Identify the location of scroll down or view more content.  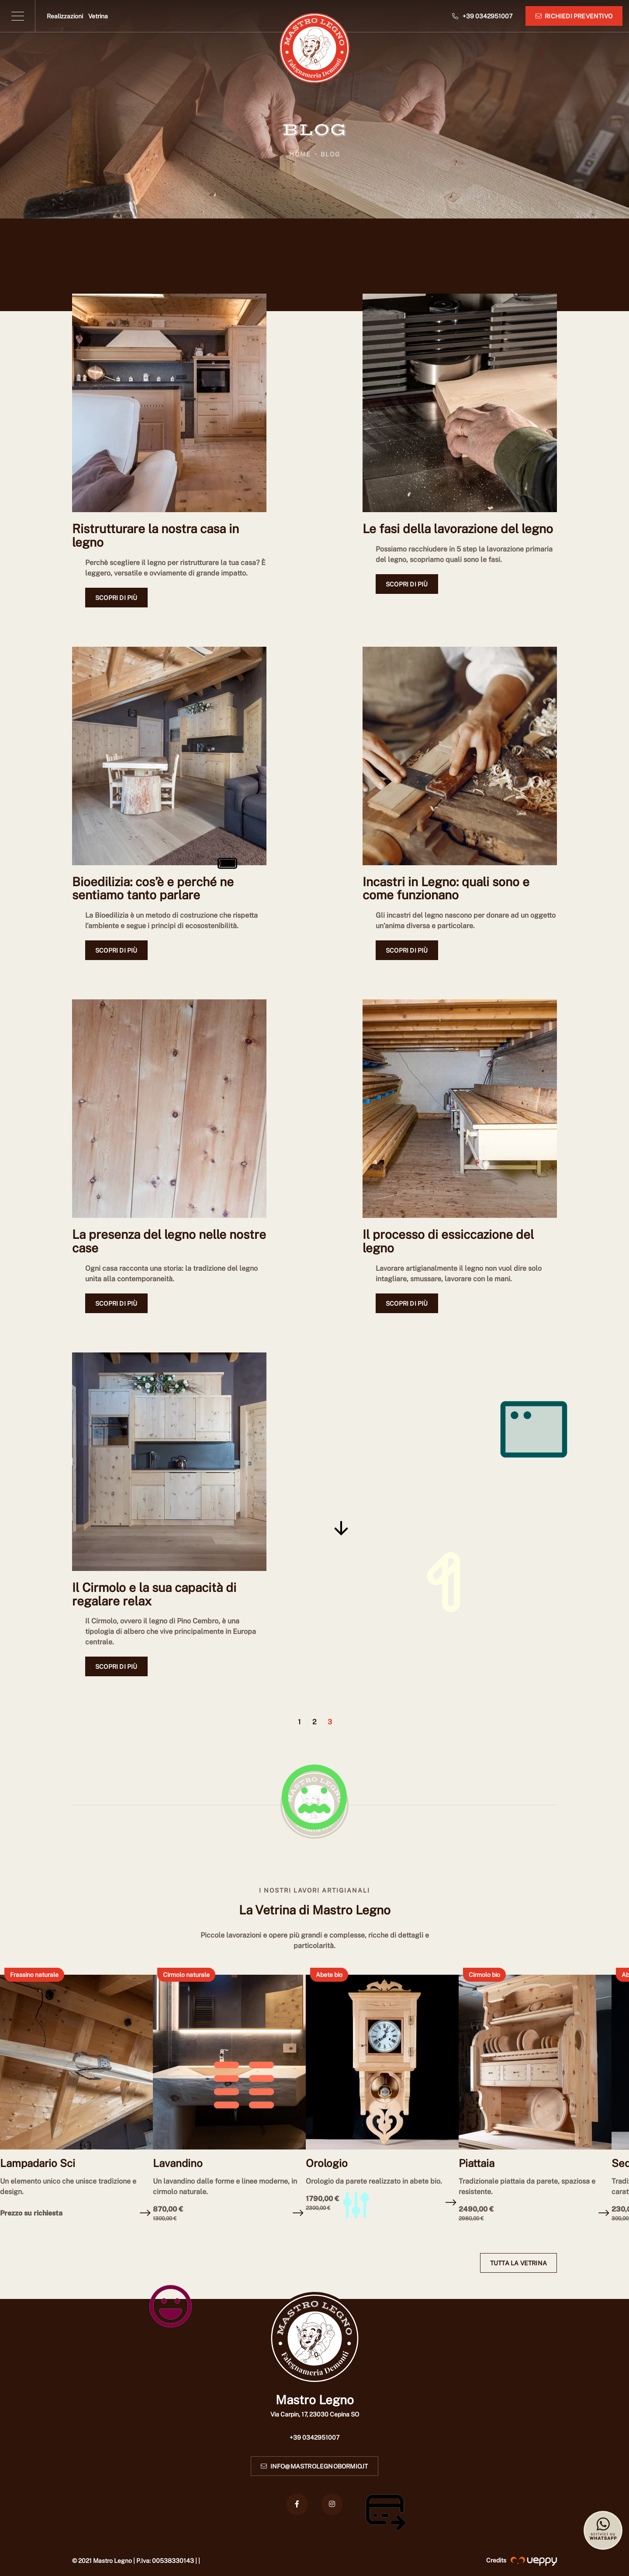
(341, 1528).